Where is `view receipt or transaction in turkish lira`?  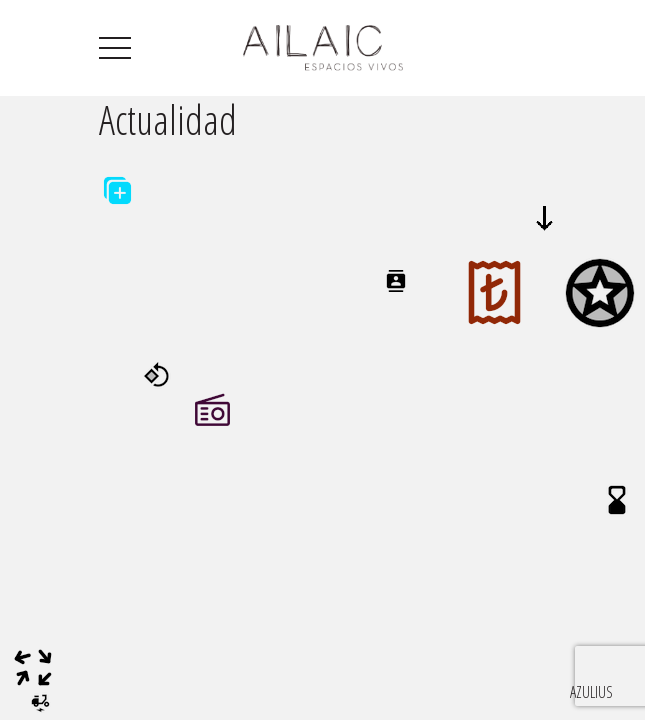
view receipt or transaction in turkish lira is located at coordinates (494, 292).